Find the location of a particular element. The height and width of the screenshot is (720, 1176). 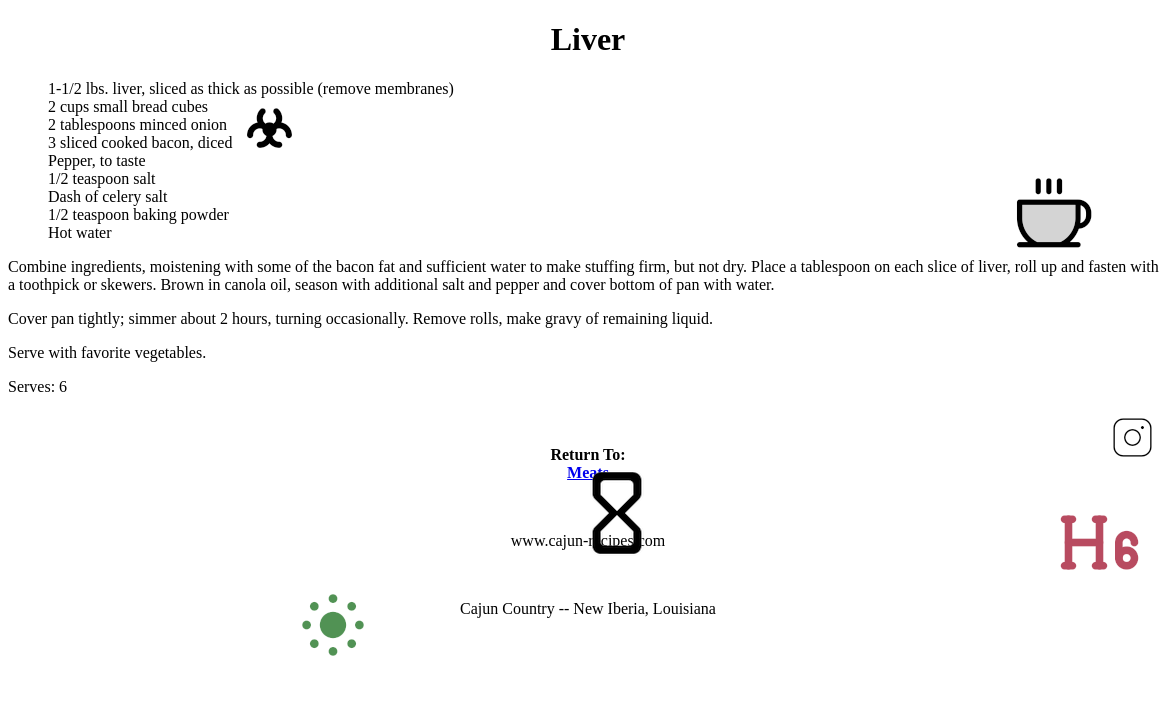

open Instagram app is located at coordinates (1132, 437).